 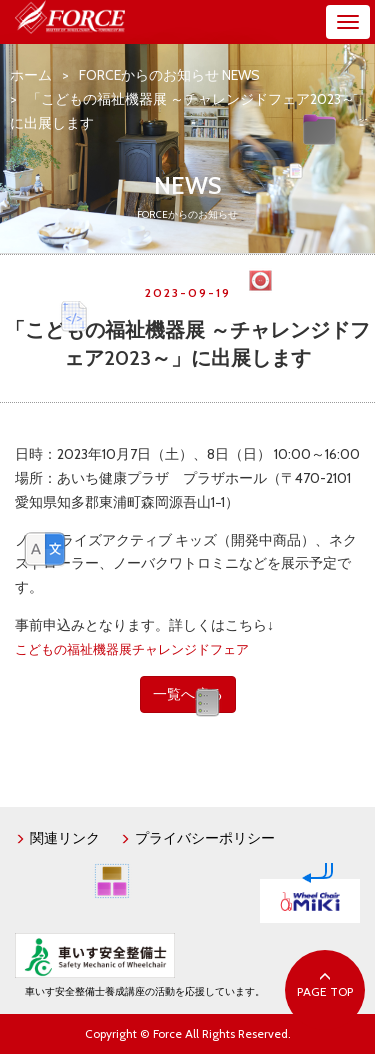 What do you see at coordinates (296, 171) in the screenshot?
I see `open a script or code file` at bounding box center [296, 171].